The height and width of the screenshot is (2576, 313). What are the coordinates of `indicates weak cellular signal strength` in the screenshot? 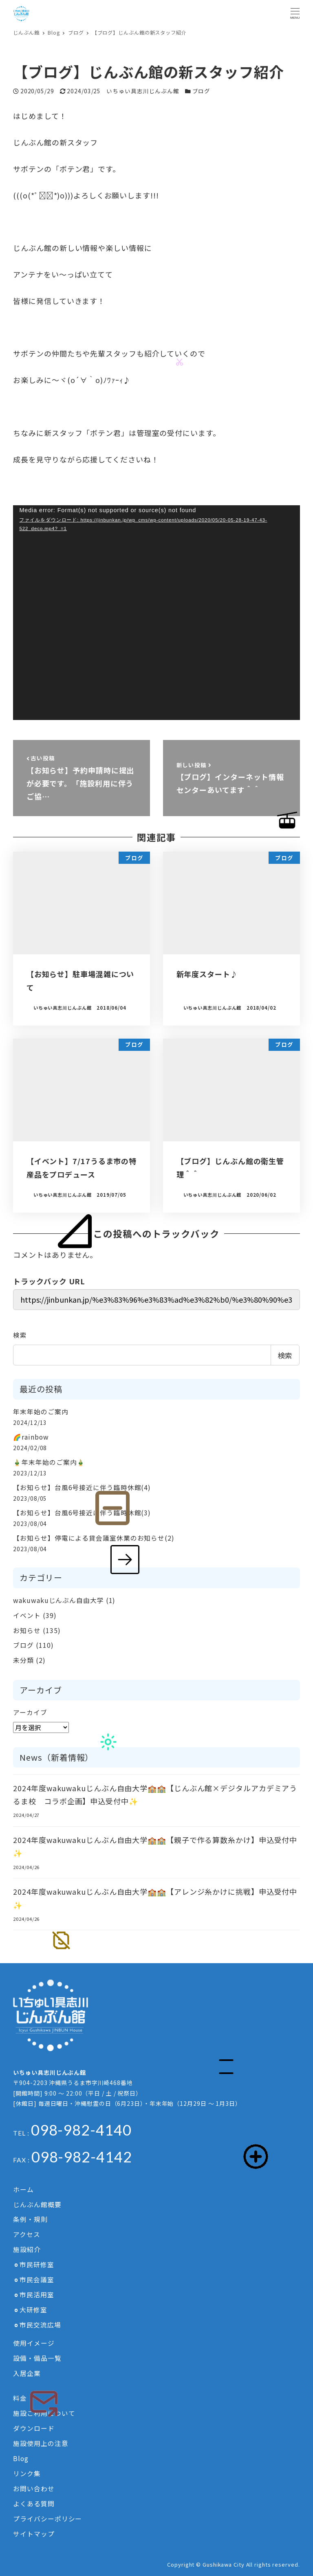 It's located at (75, 1231).